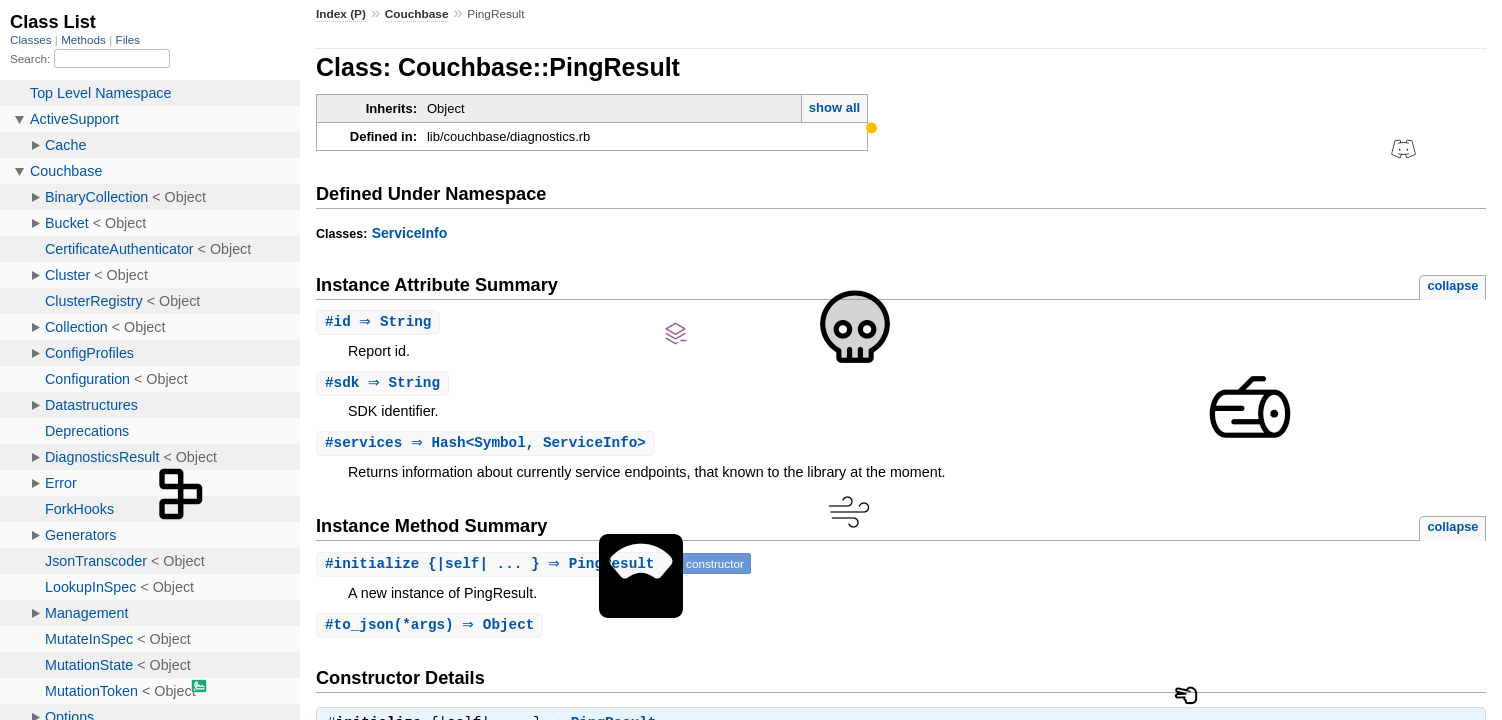 The width and height of the screenshot is (1502, 720). I want to click on open replit, so click(177, 494).